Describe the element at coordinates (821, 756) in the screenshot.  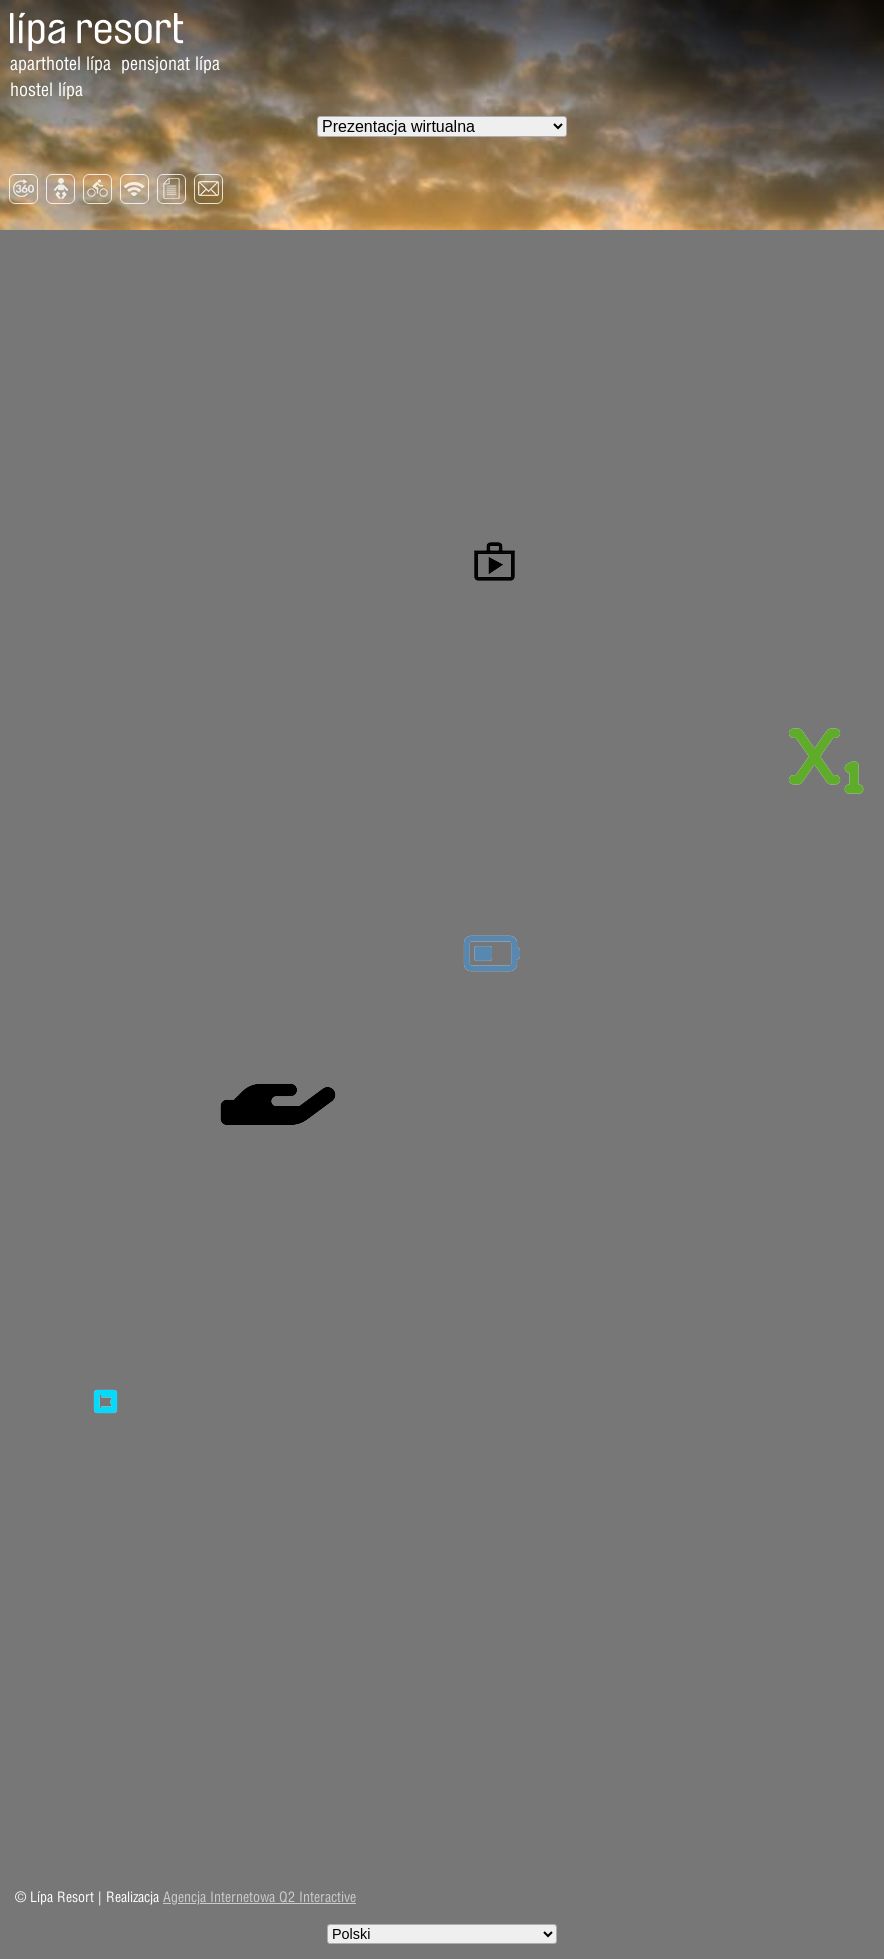
I see `format text as subscript` at that location.